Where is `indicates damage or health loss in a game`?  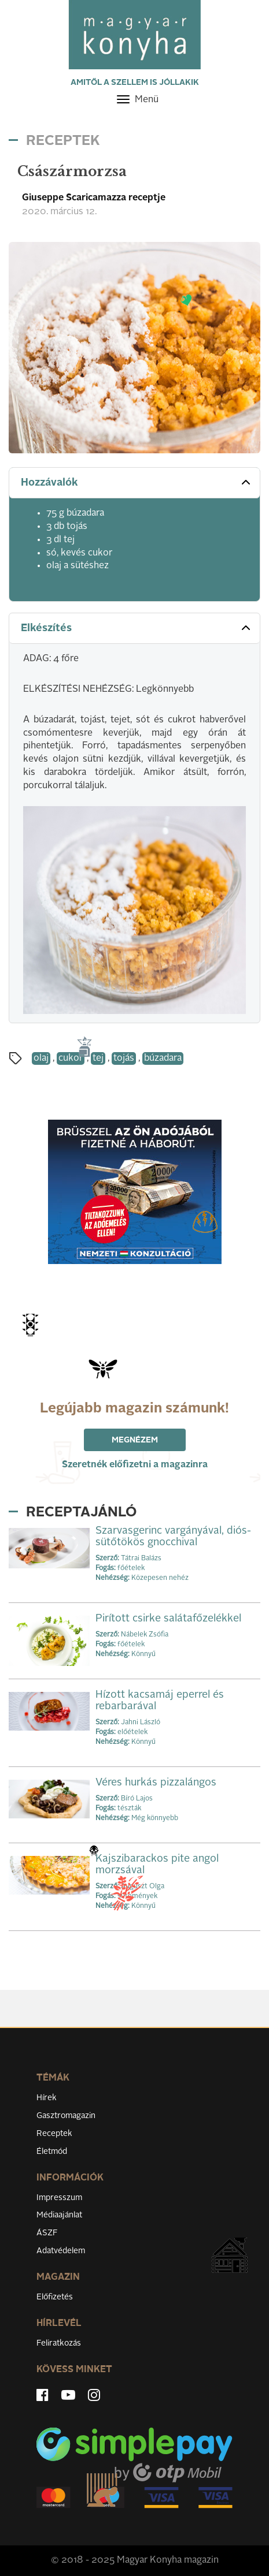
indicates damage or health loss in a game is located at coordinates (186, 300).